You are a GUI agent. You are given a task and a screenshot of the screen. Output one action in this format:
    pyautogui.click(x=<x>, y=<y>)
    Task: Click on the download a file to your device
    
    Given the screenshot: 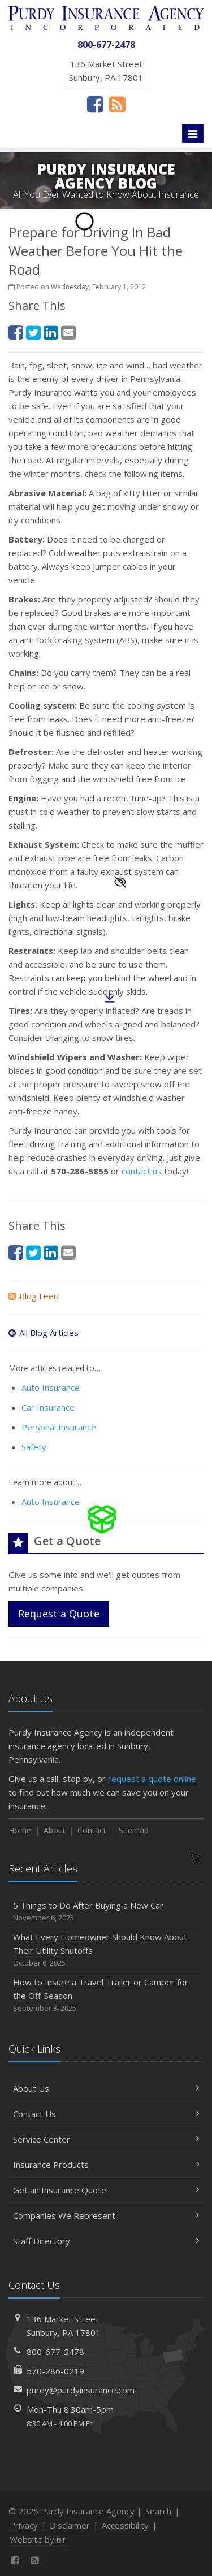 What is the action you would take?
    pyautogui.click(x=110, y=996)
    